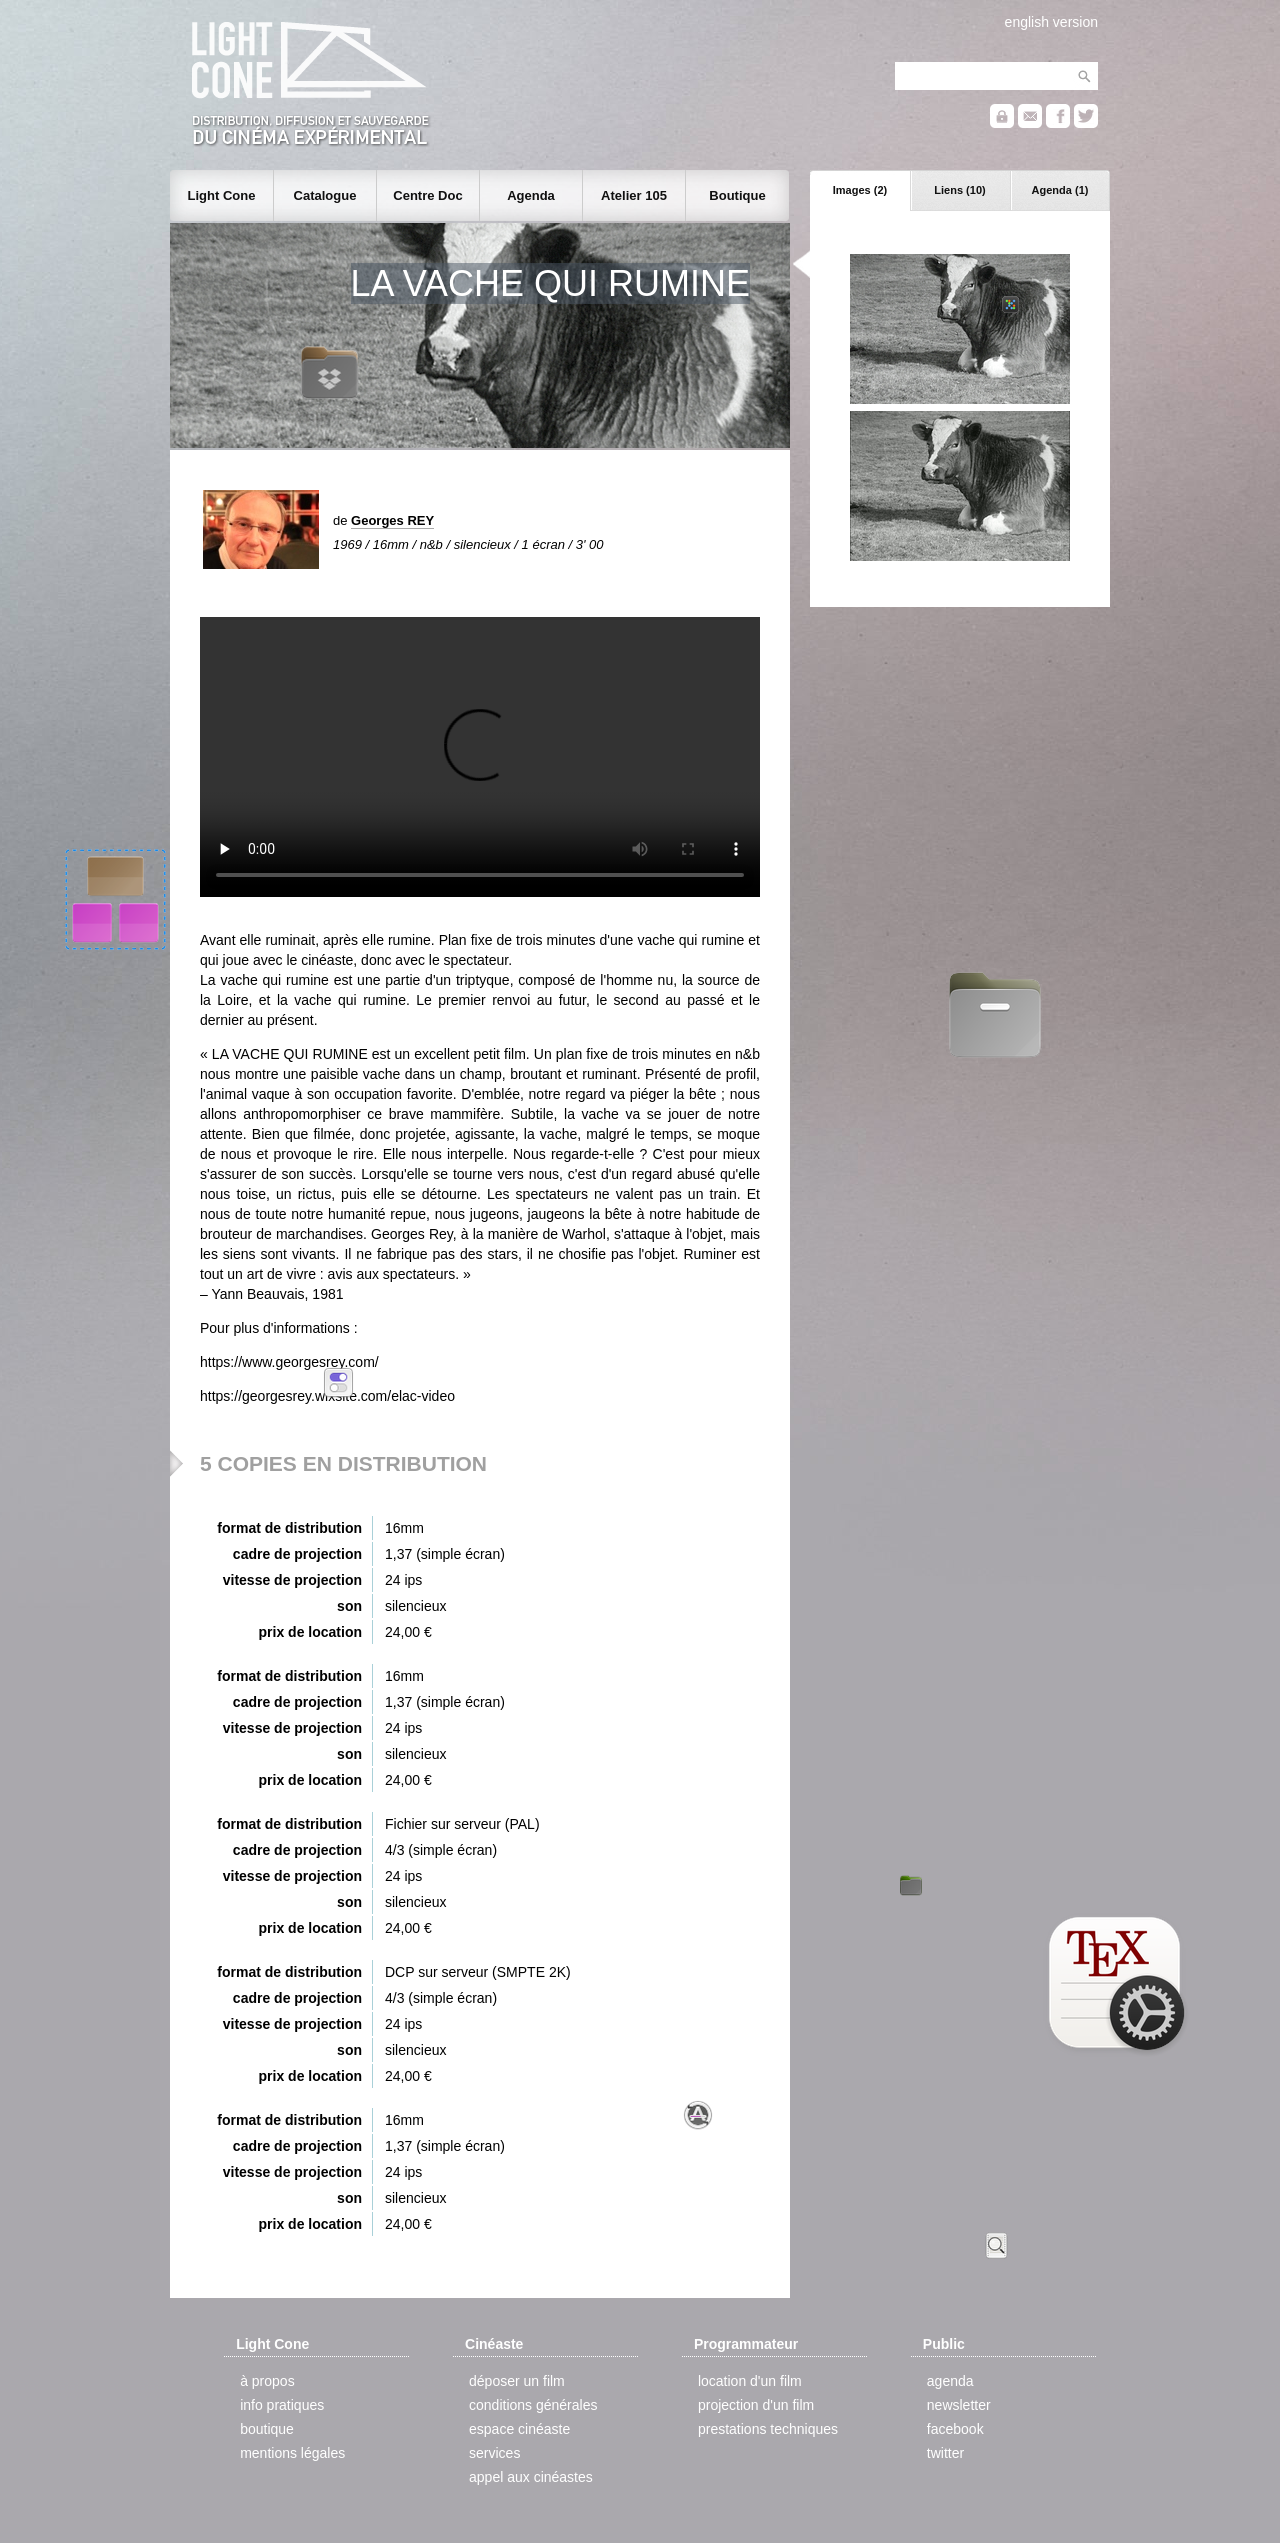 The image size is (1280, 2543). I want to click on open desktop preferences or settings, so click(338, 1382).